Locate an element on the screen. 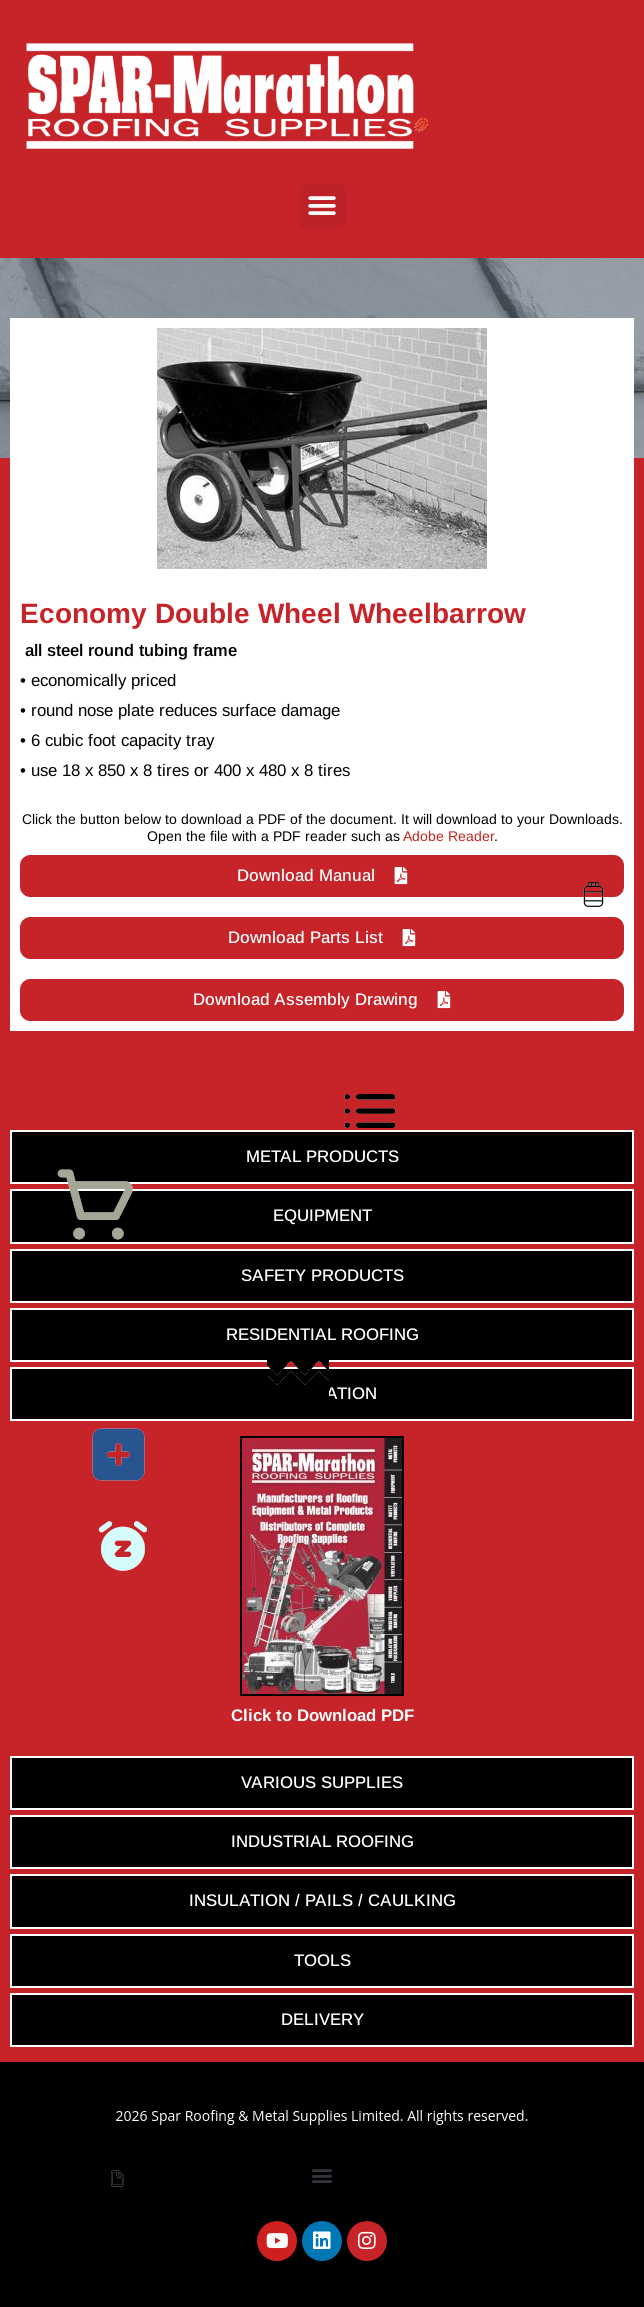 This screenshot has height=2307, width=644. add a new item is located at coordinates (118, 1454).